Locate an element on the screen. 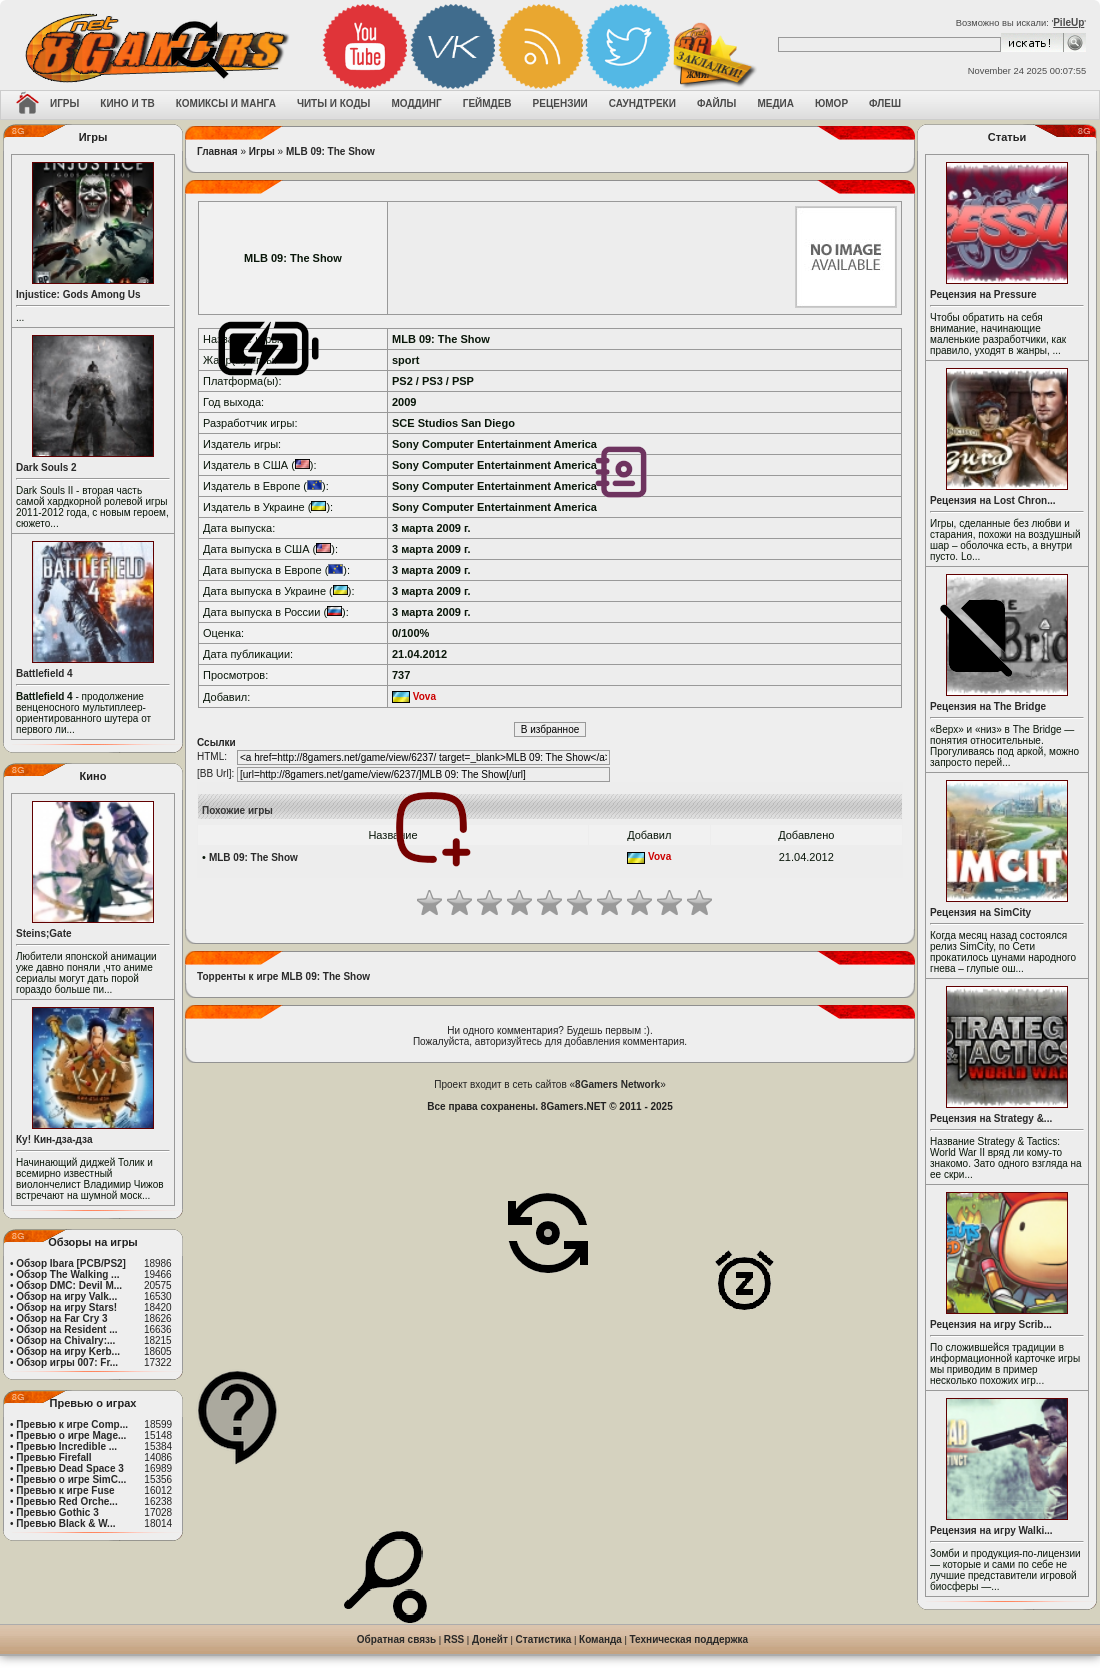  switch between front and rear camera is located at coordinates (548, 1233).